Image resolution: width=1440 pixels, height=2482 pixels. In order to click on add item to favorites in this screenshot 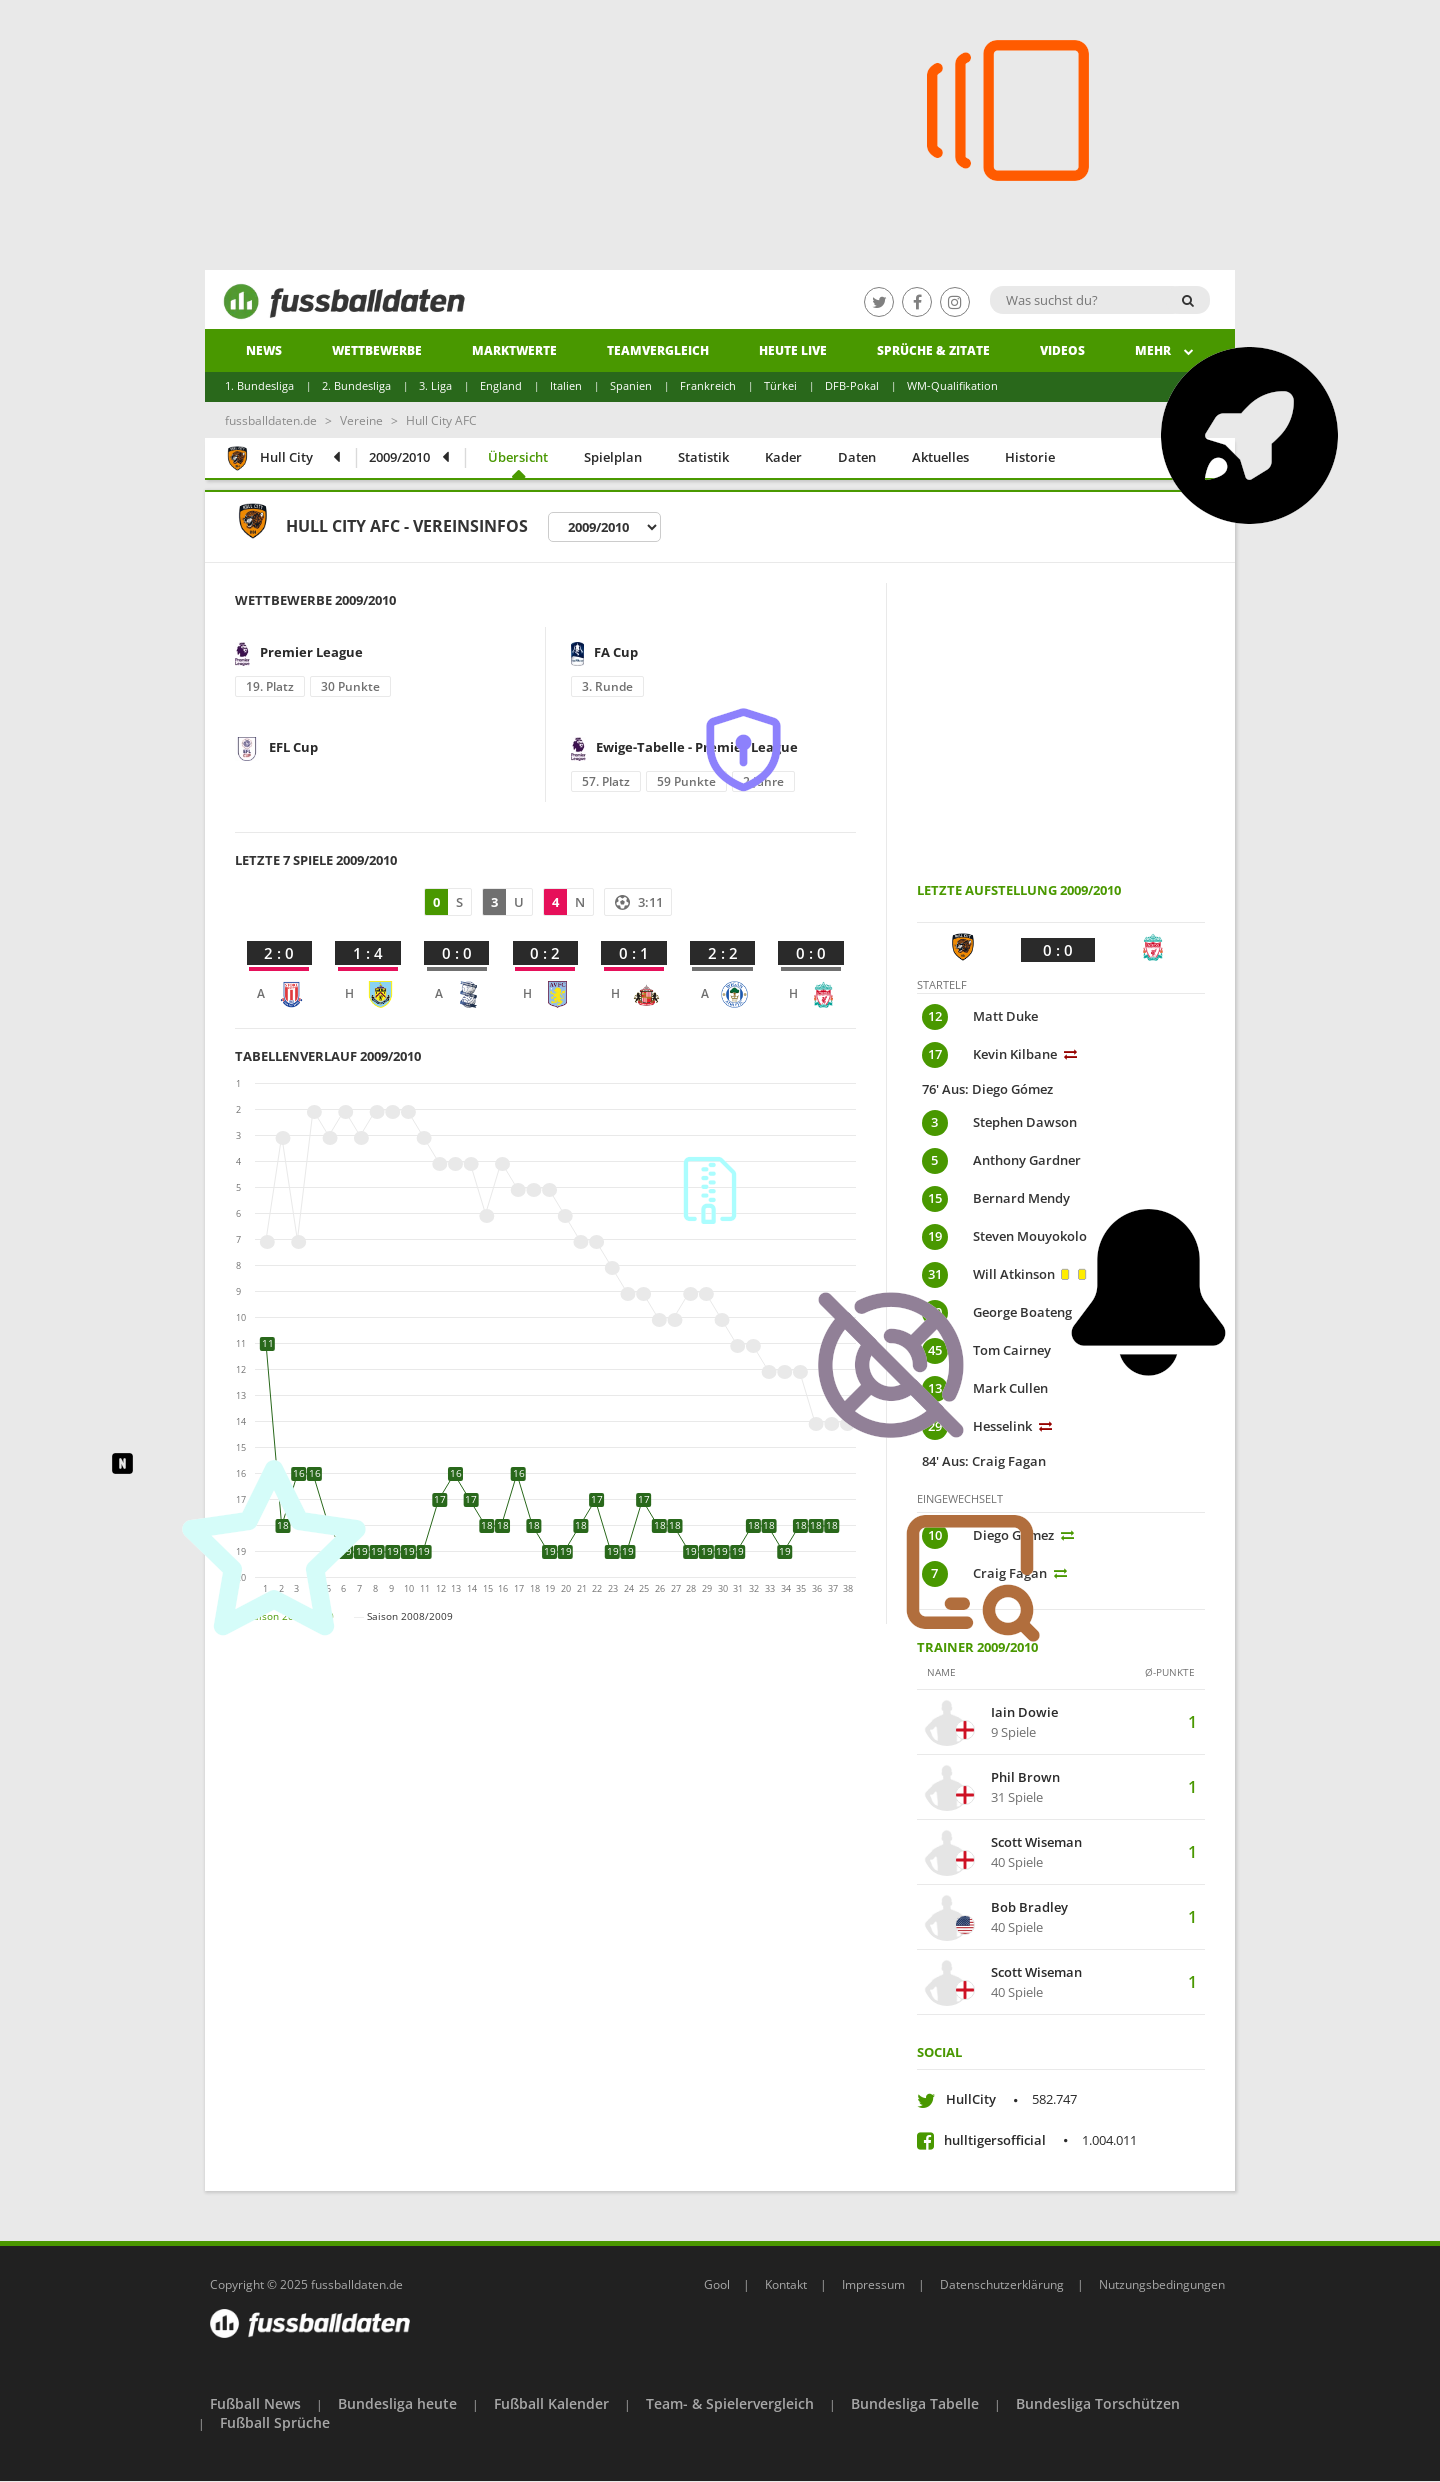, I will do `click(274, 1556)`.